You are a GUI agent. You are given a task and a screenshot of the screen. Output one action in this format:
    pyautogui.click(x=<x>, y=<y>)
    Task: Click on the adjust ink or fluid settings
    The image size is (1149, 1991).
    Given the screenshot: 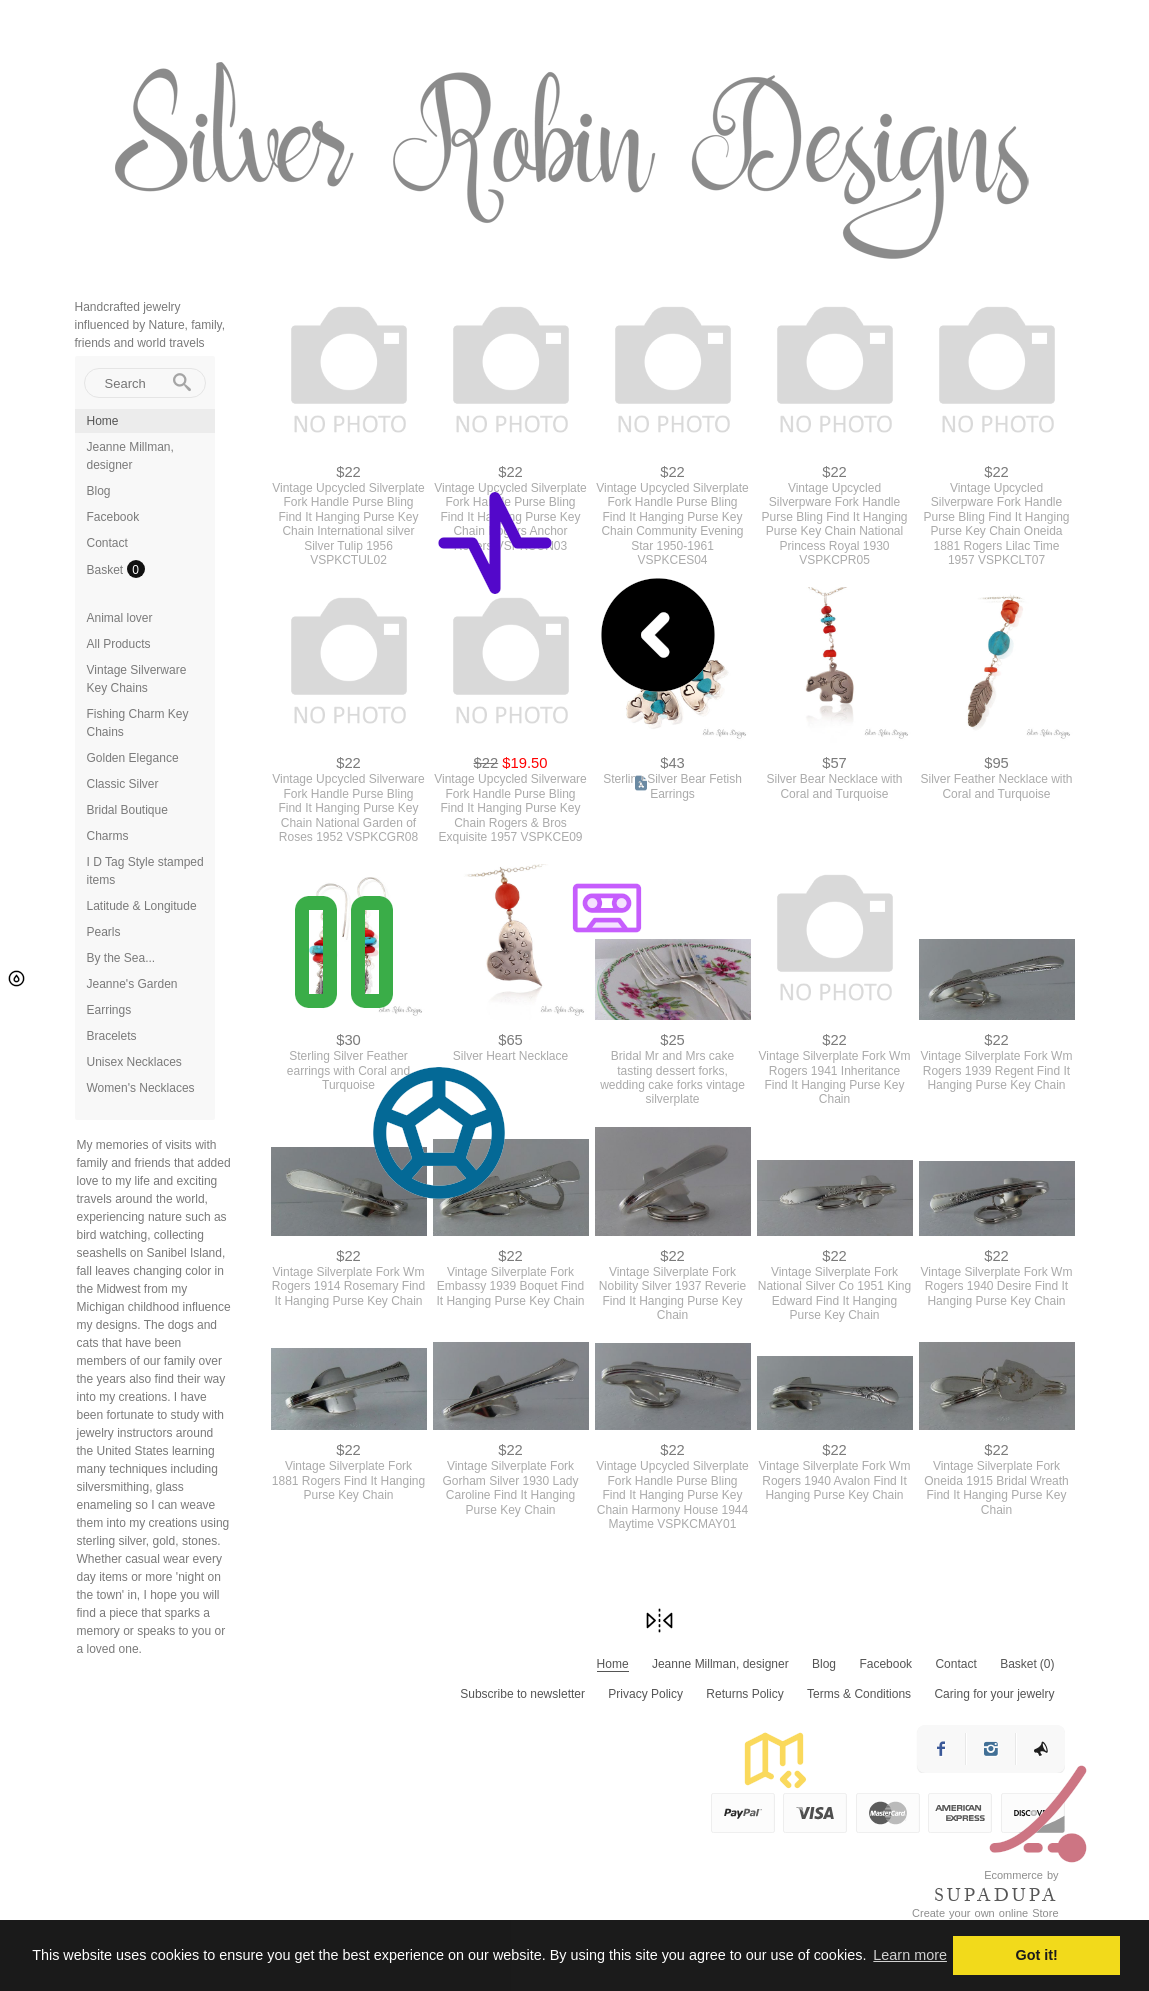 What is the action you would take?
    pyautogui.click(x=16, y=978)
    